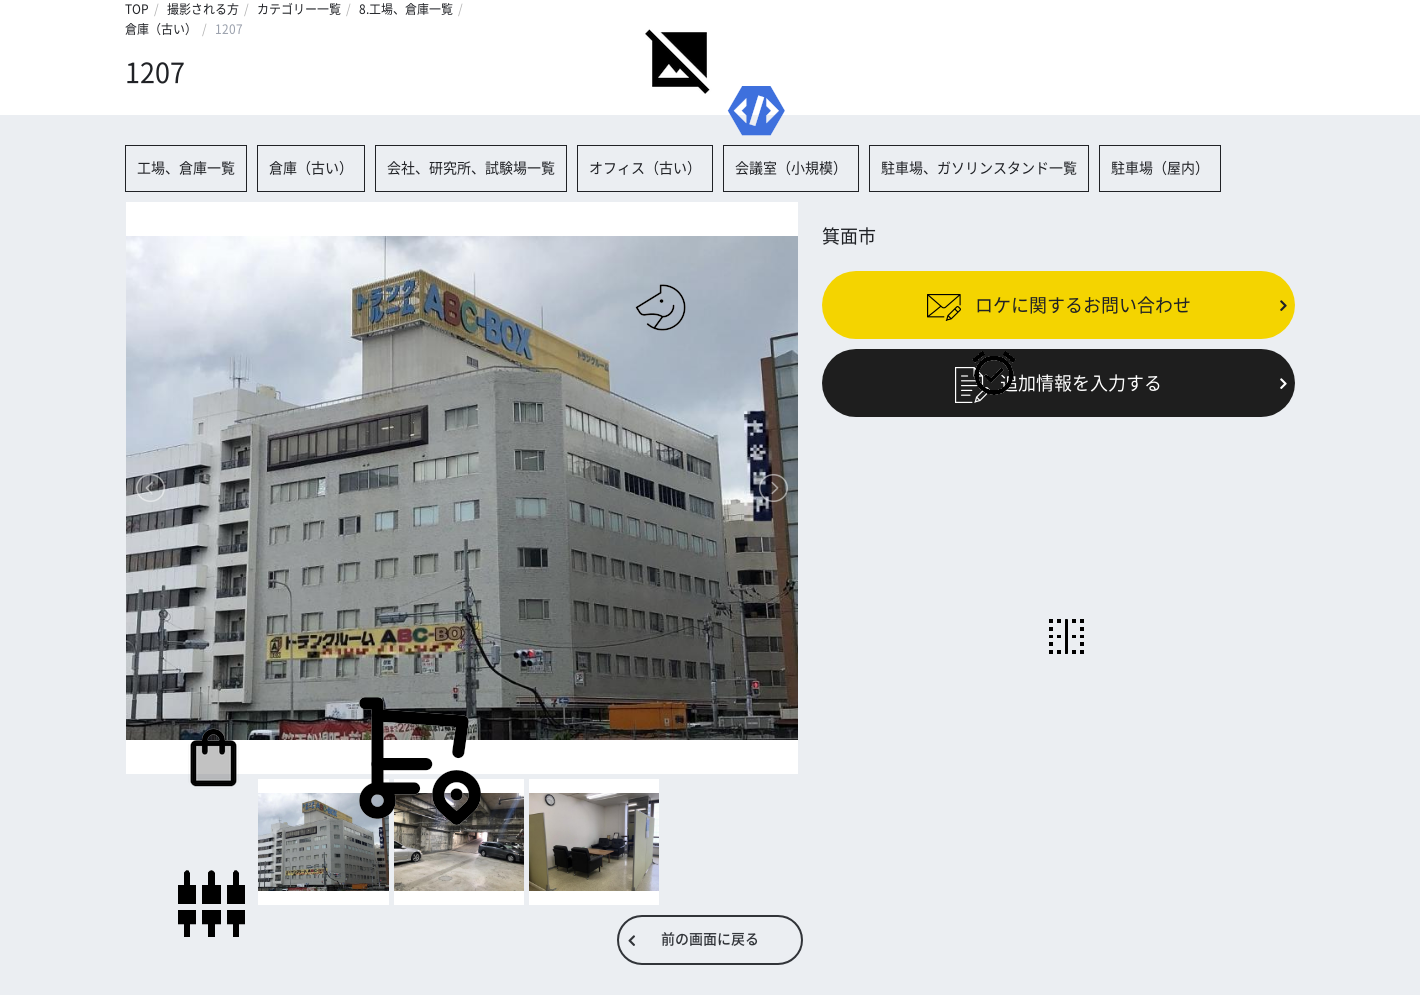 Image resolution: width=1420 pixels, height=995 pixels. What do you see at coordinates (994, 373) in the screenshot?
I see `alarm is set and active` at bounding box center [994, 373].